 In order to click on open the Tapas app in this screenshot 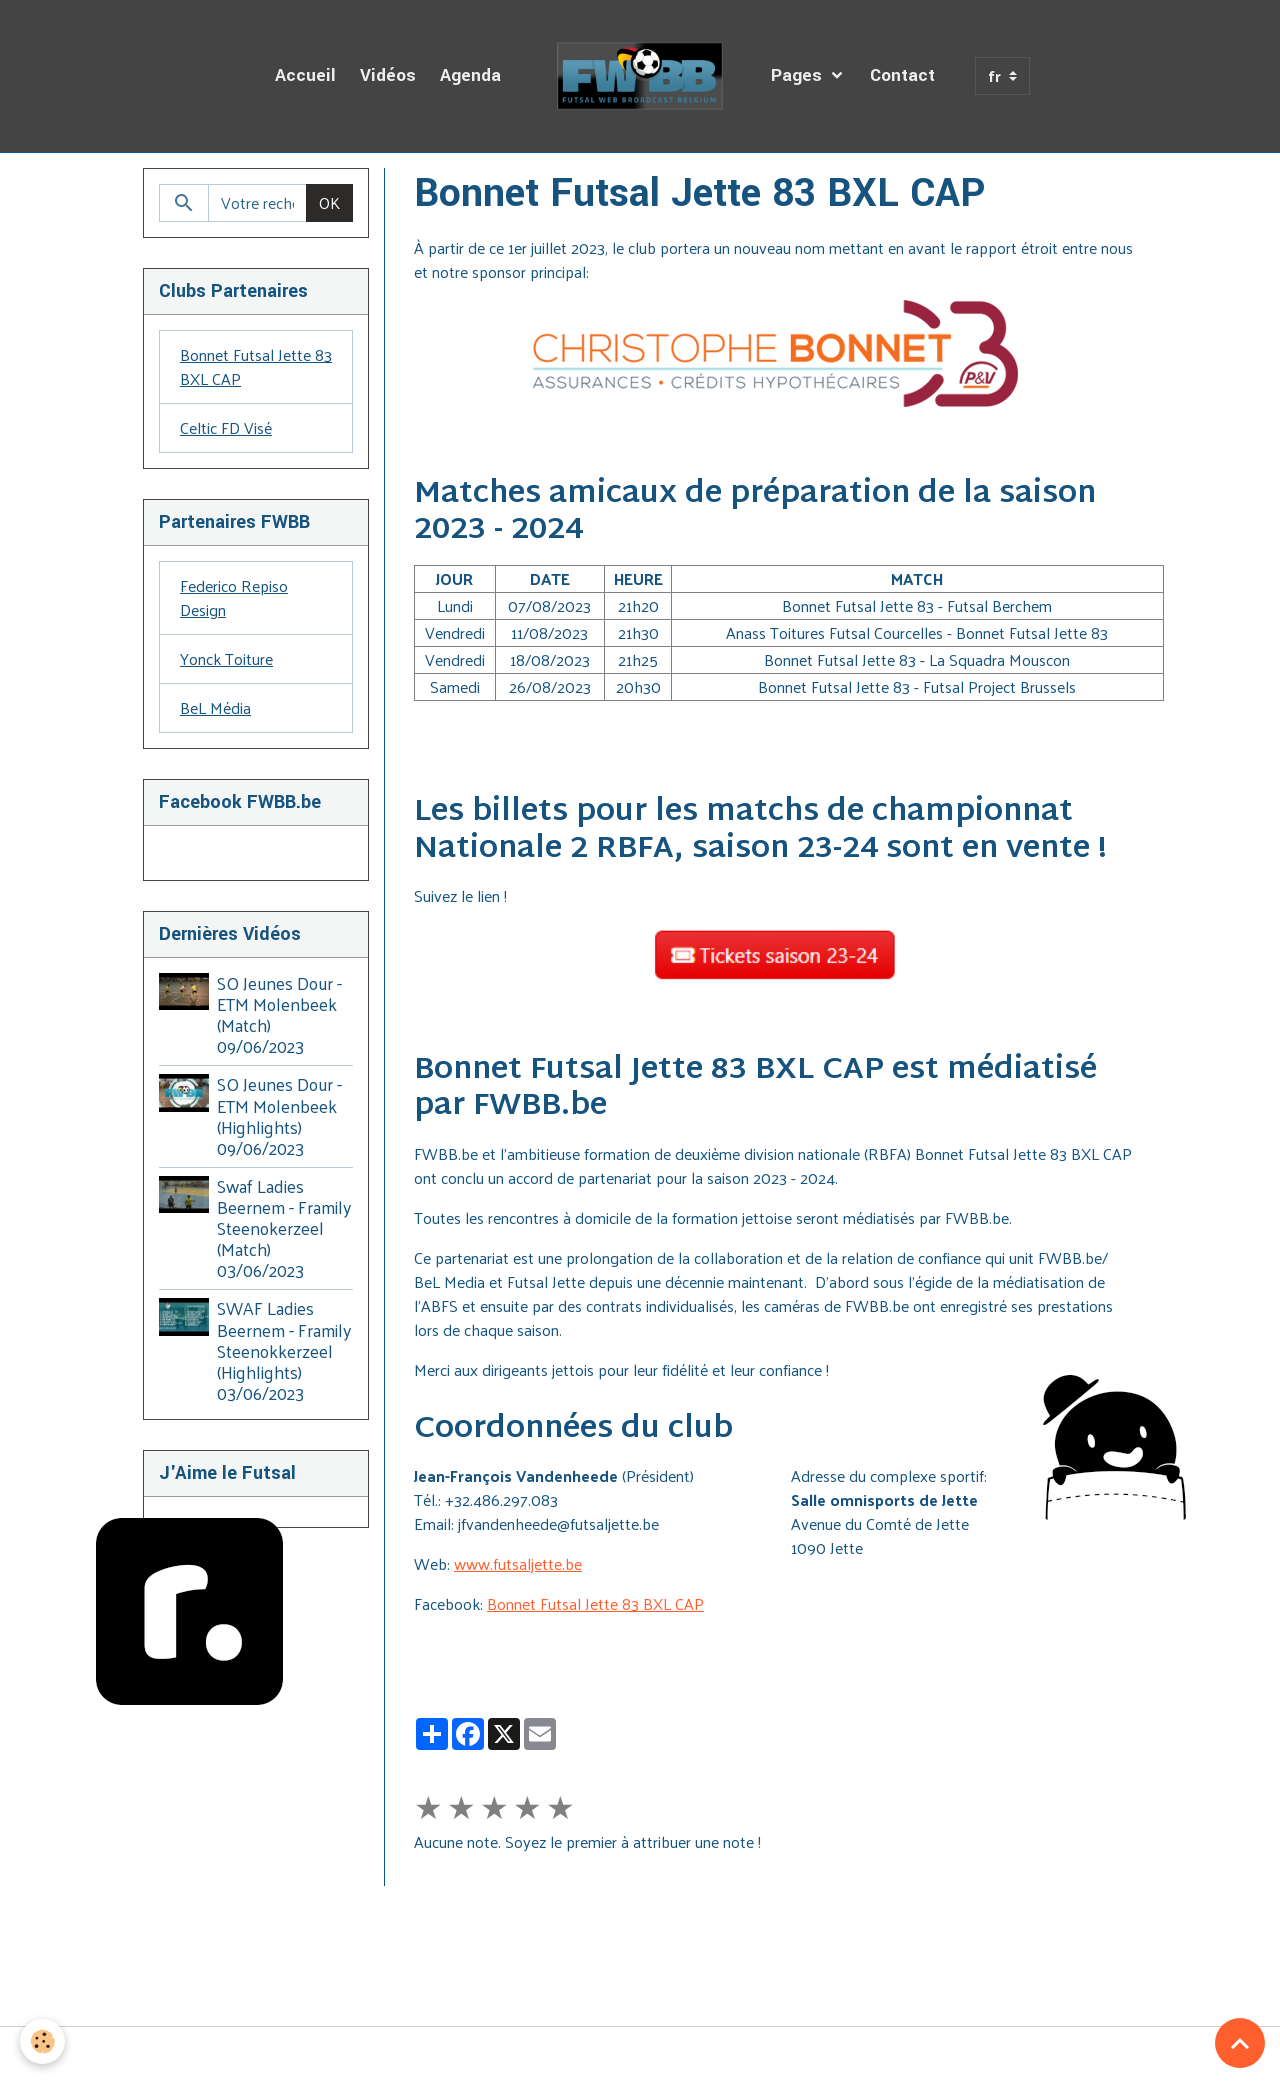, I will do `click(1114, 1447)`.